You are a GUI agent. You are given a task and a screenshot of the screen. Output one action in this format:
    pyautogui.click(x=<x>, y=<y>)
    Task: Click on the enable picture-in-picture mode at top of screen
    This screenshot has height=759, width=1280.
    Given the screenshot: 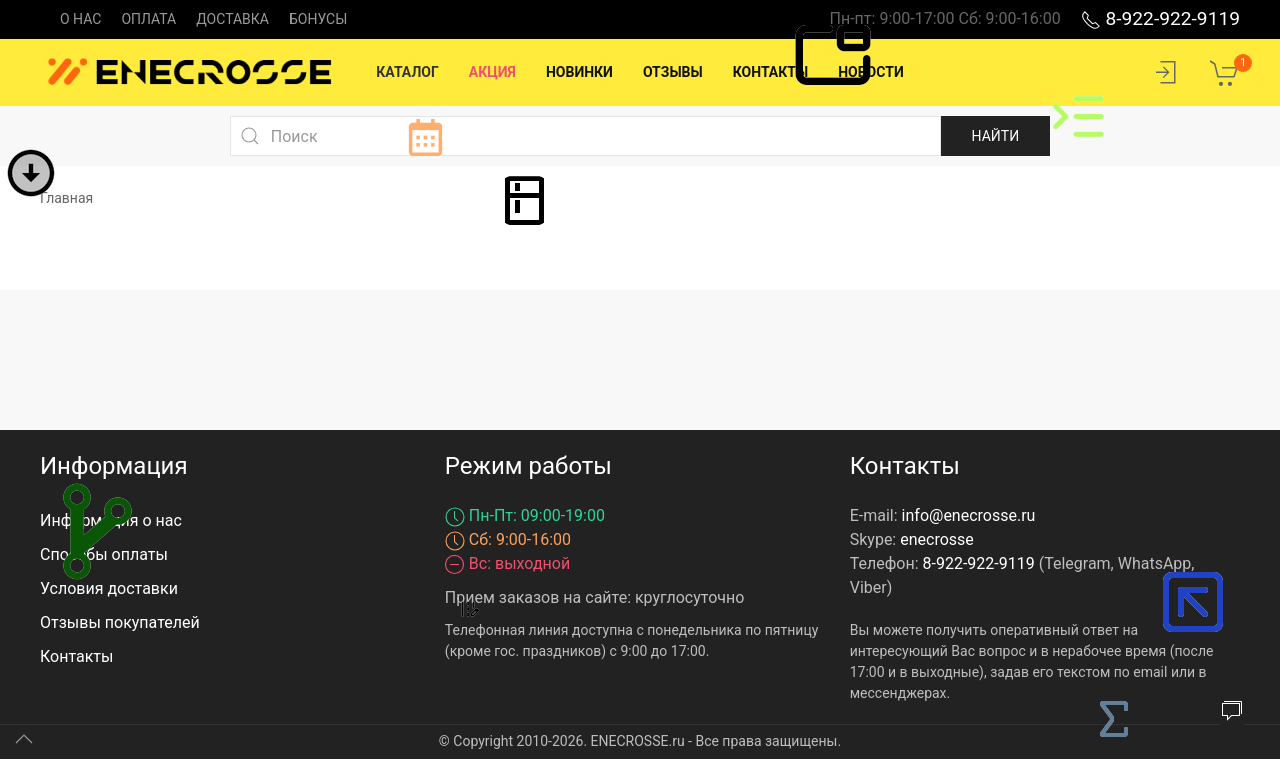 What is the action you would take?
    pyautogui.click(x=833, y=55)
    